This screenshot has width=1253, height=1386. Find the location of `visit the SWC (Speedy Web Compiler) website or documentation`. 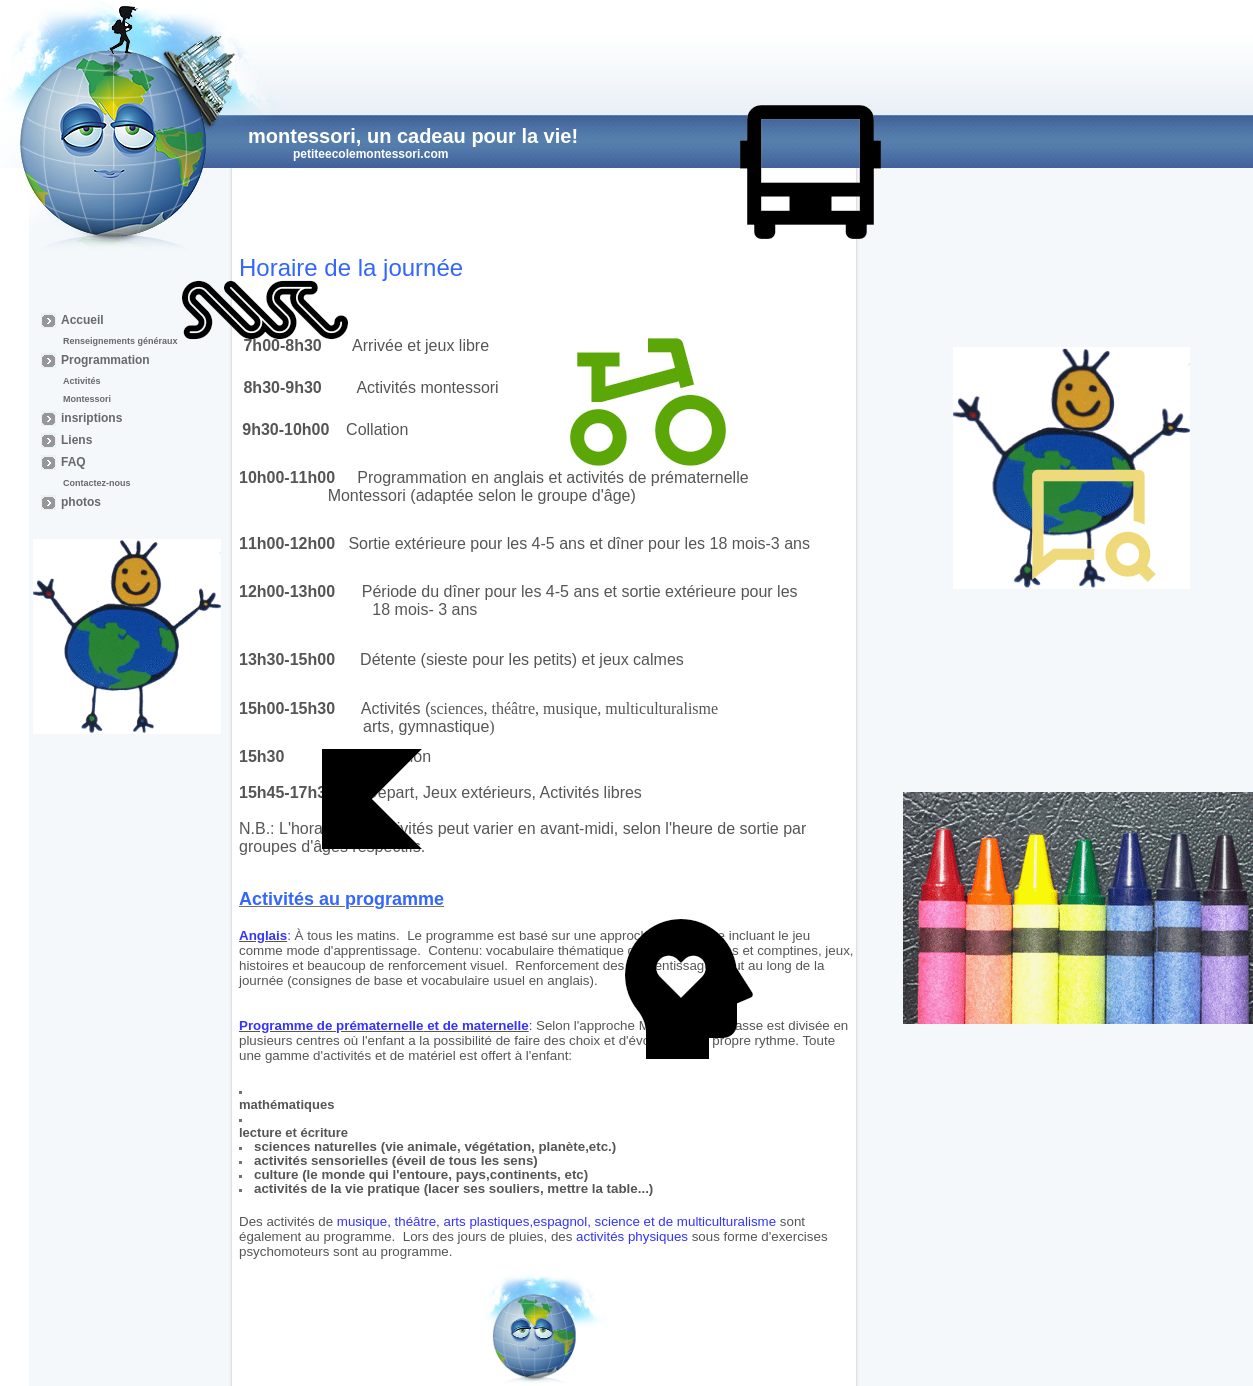

visit the SWC (Speedy Web Compiler) website or documentation is located at coordinates (265, 310).